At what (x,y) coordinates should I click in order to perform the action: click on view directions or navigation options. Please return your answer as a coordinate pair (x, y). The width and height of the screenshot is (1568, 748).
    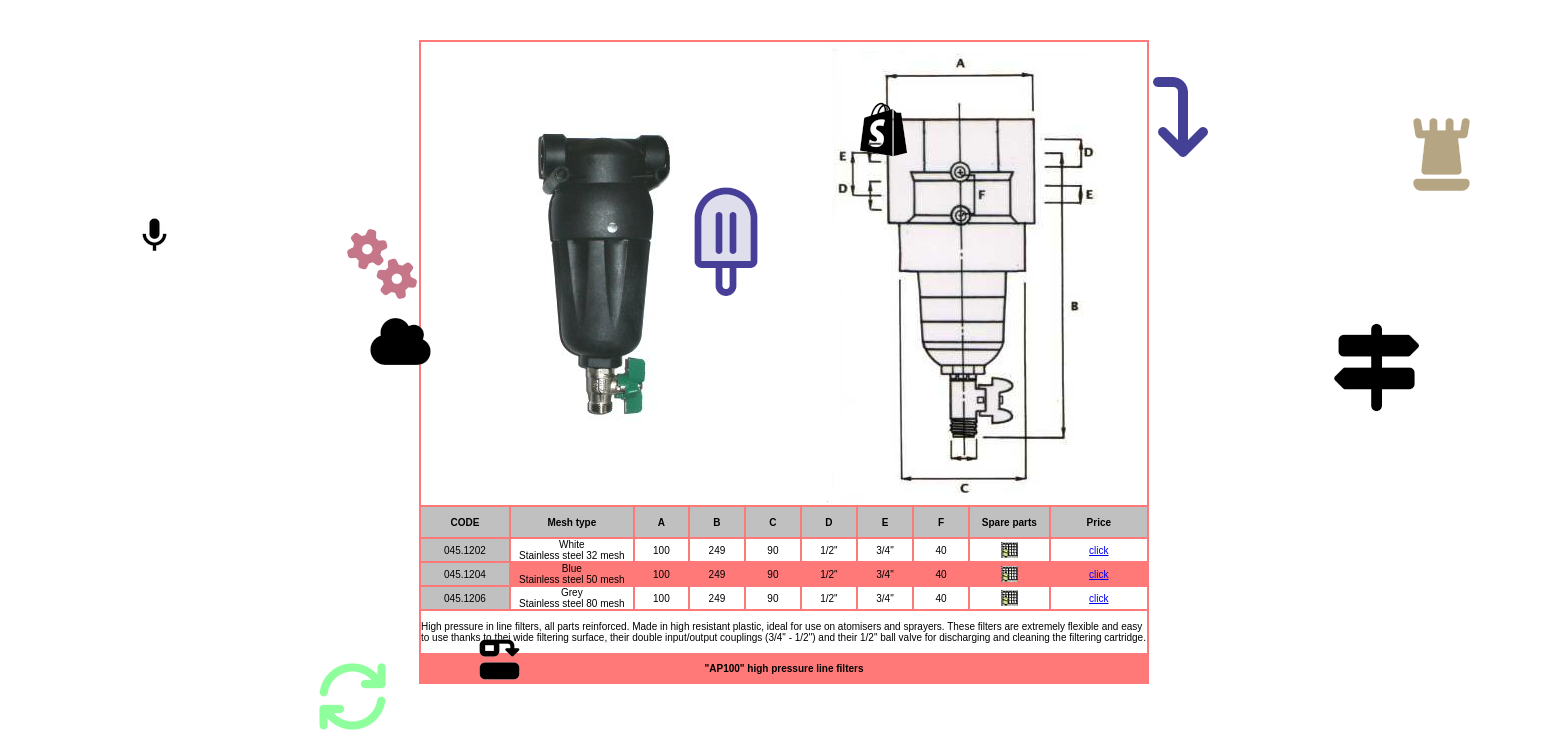
    Looking at the image, I should click on (1376, 367).